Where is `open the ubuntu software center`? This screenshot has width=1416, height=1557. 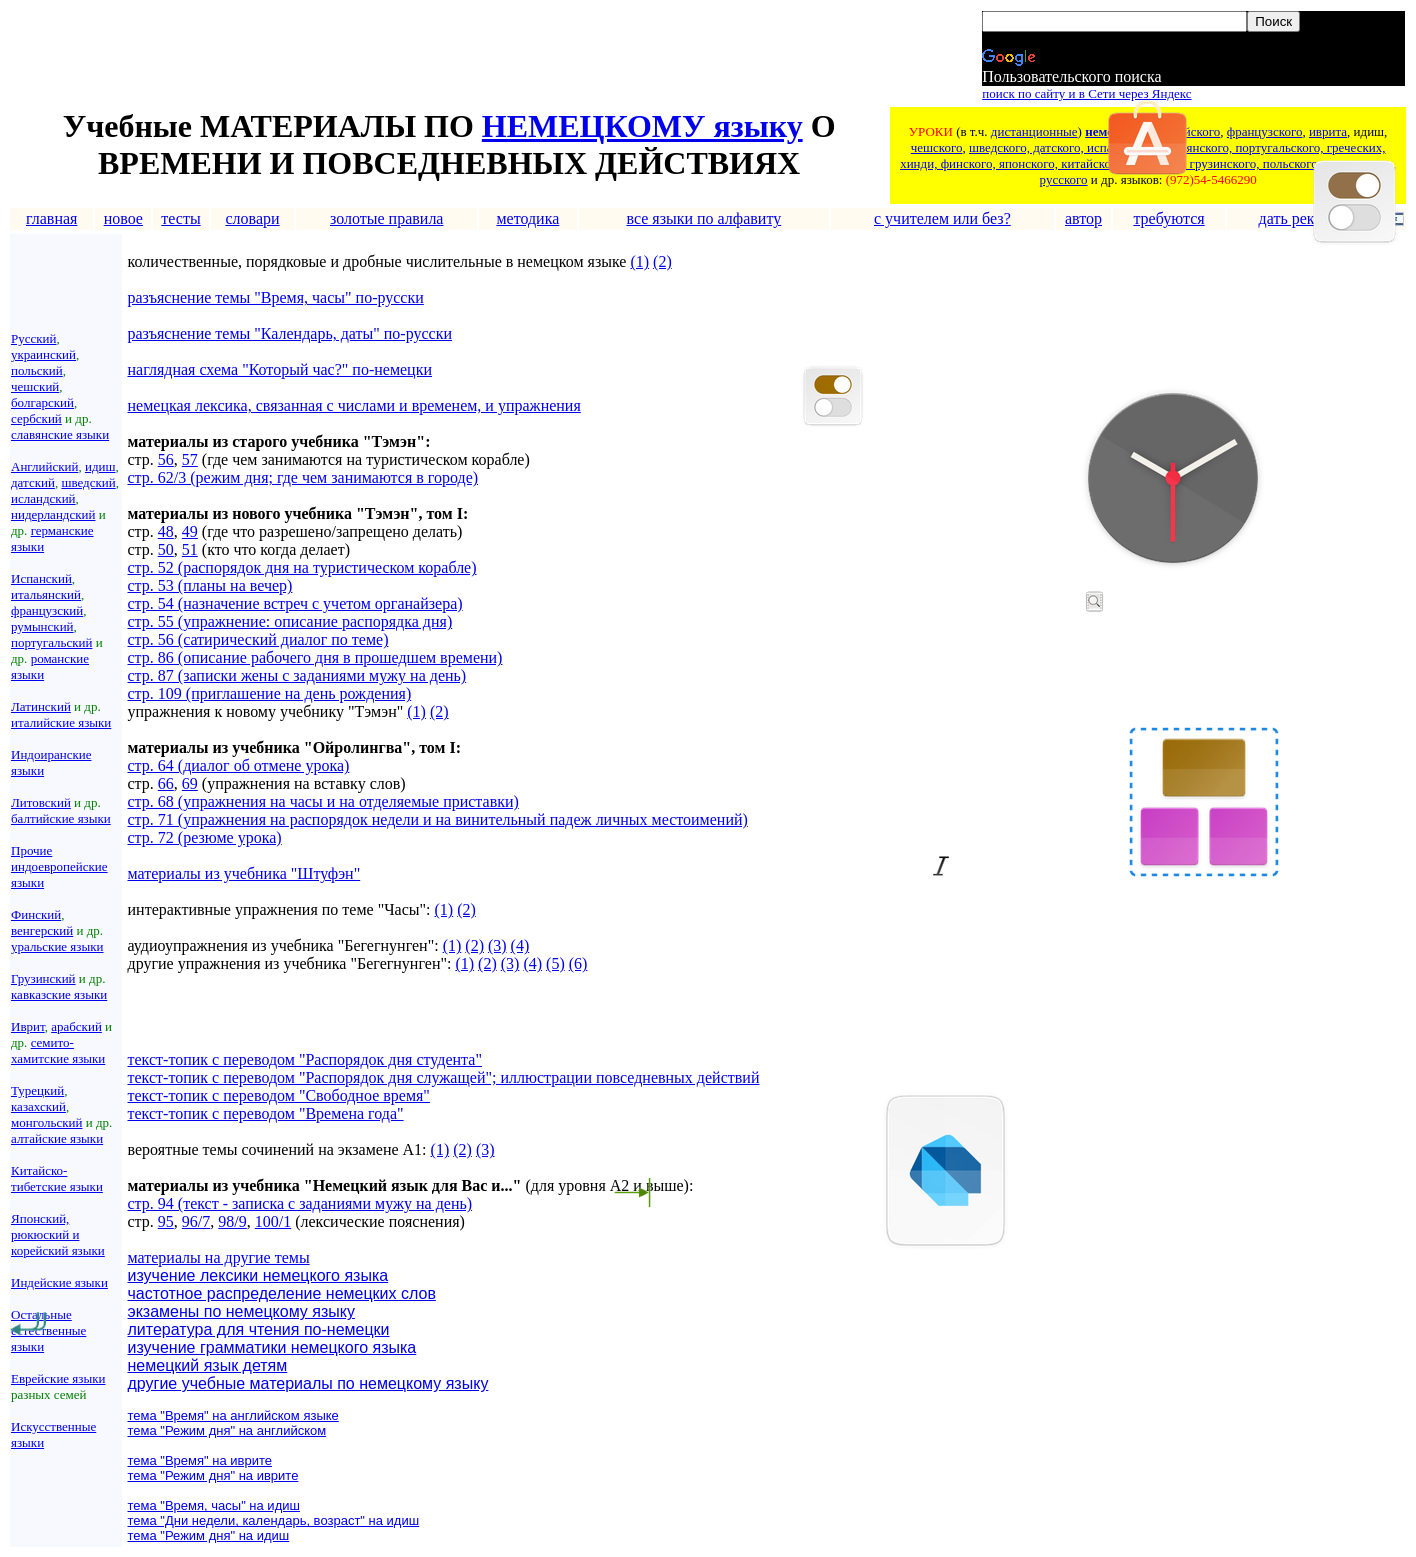 open the ubuntu software center is located at coordinates (1147, 143).